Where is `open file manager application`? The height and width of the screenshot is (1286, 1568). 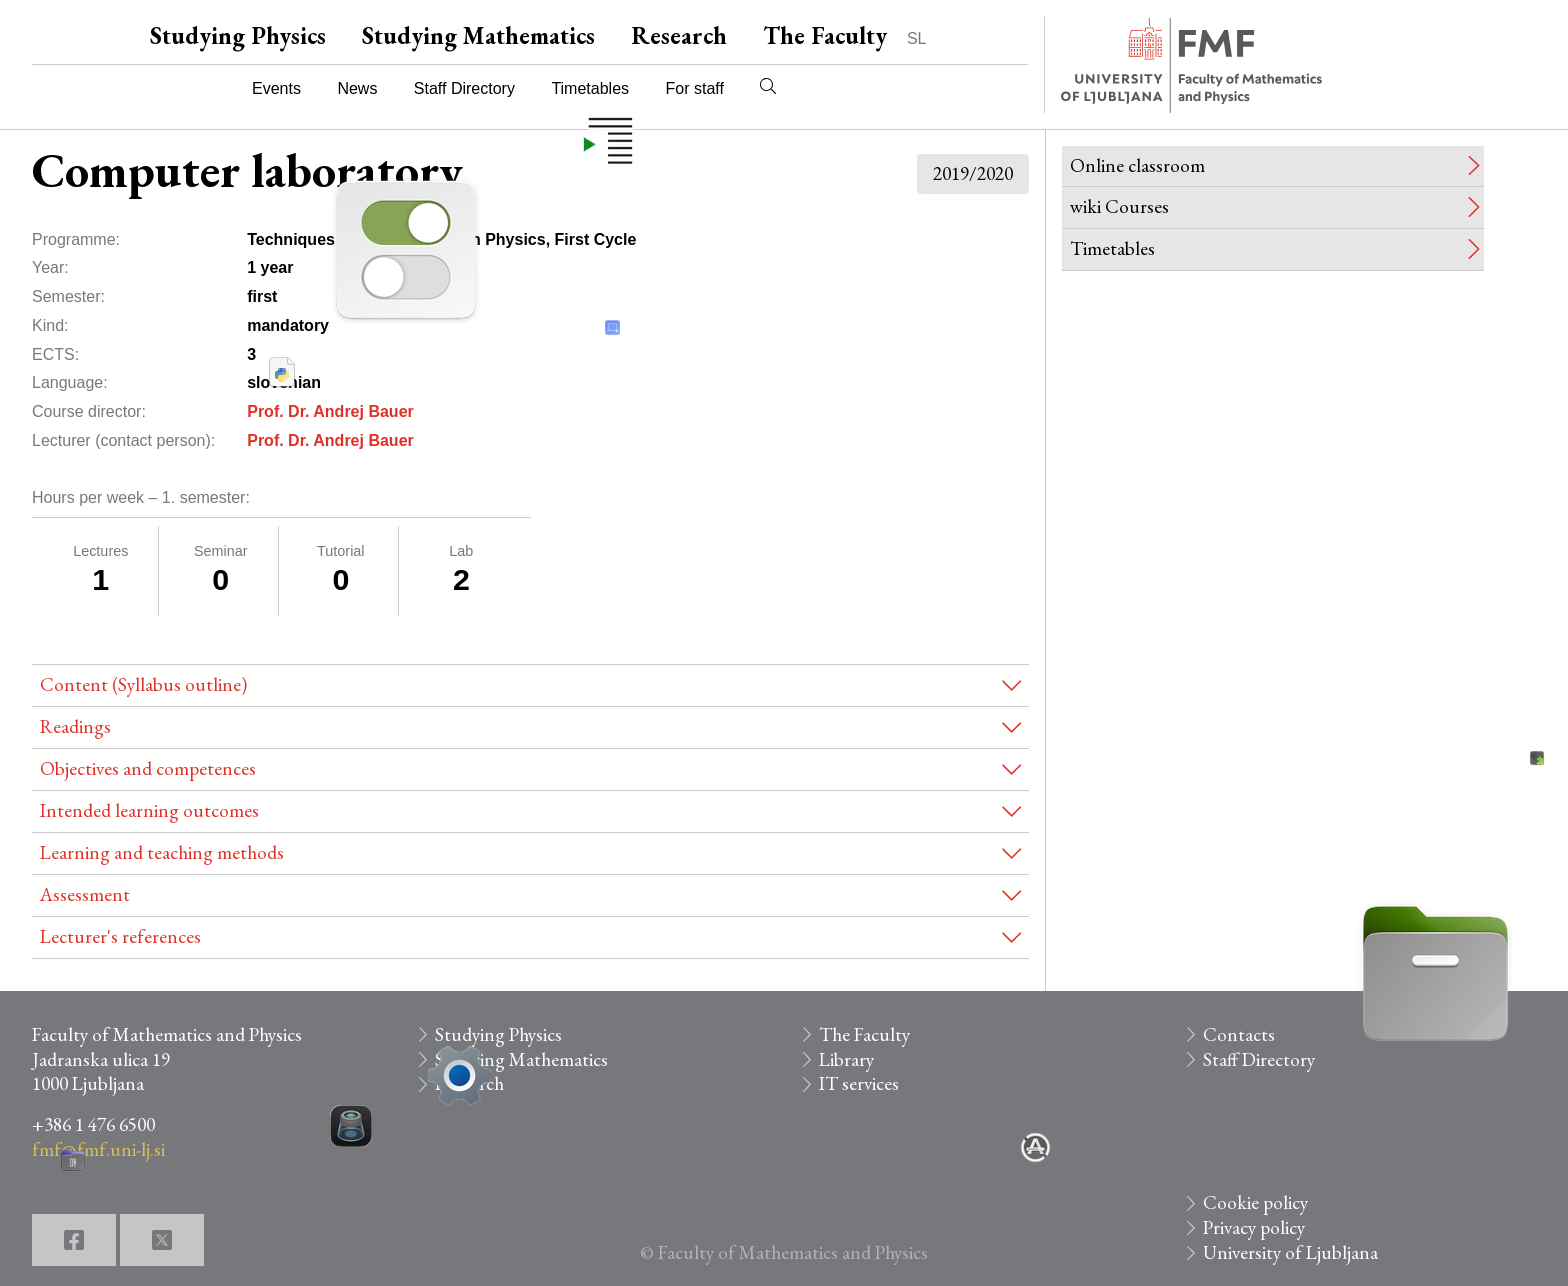
open file manager application is located at coordinates (1435, 973).